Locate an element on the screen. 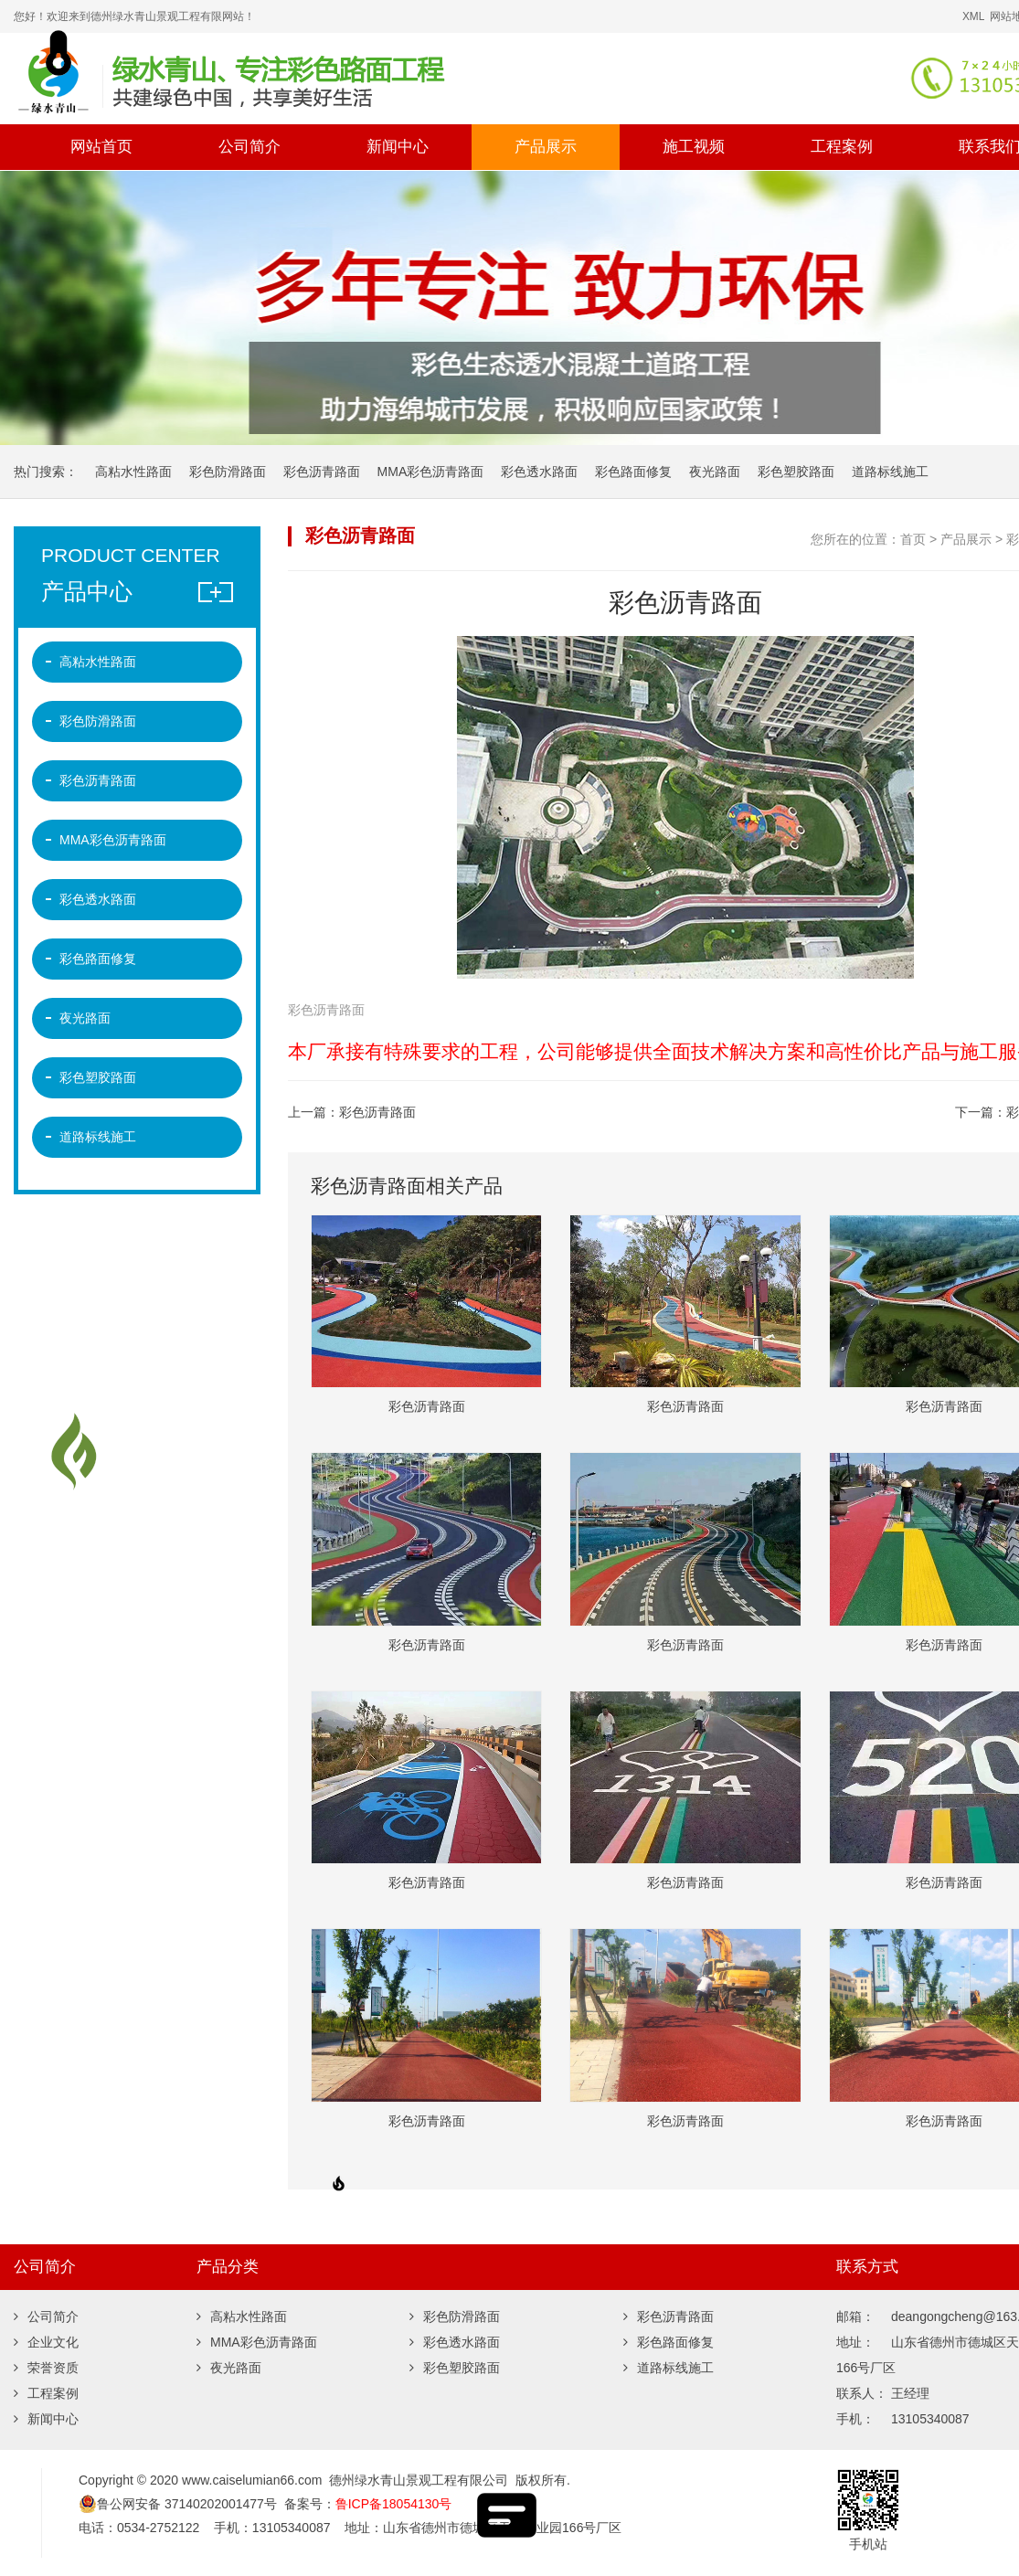 The width and height of the screenshot is (1019, 2576). gripfire brand logo is located at coordinates (76, 1451).